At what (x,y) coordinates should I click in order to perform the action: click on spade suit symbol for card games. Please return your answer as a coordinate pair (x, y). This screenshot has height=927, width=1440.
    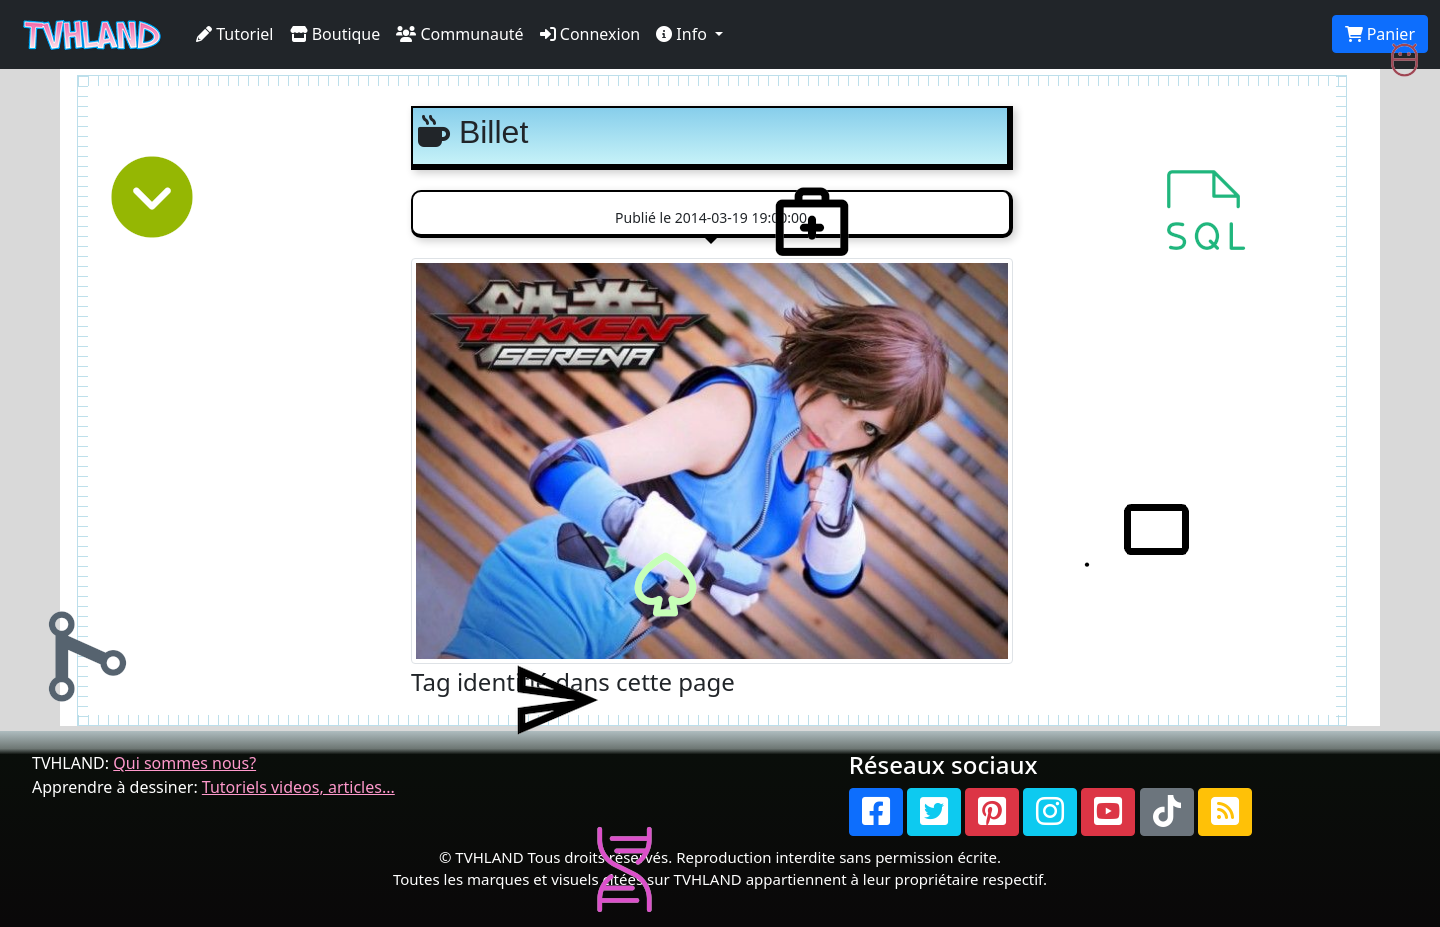
    Looking at the image, I should click on (665, 585).